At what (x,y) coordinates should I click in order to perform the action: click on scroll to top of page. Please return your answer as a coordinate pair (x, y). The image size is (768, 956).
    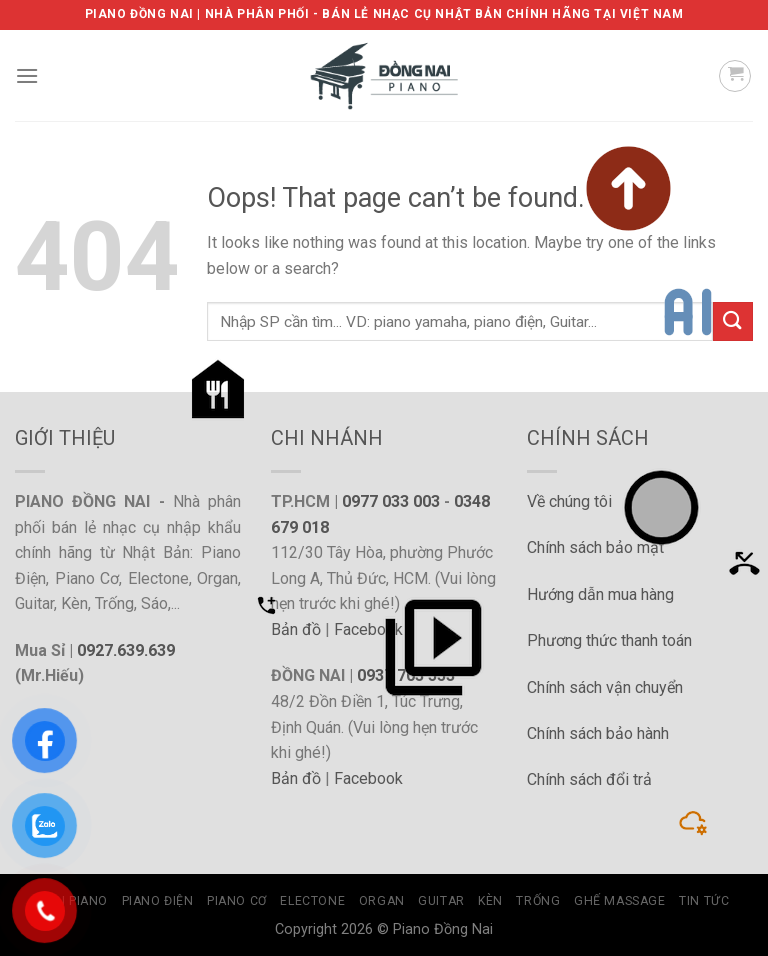
    Looking at the image, I should click on (628, 188).